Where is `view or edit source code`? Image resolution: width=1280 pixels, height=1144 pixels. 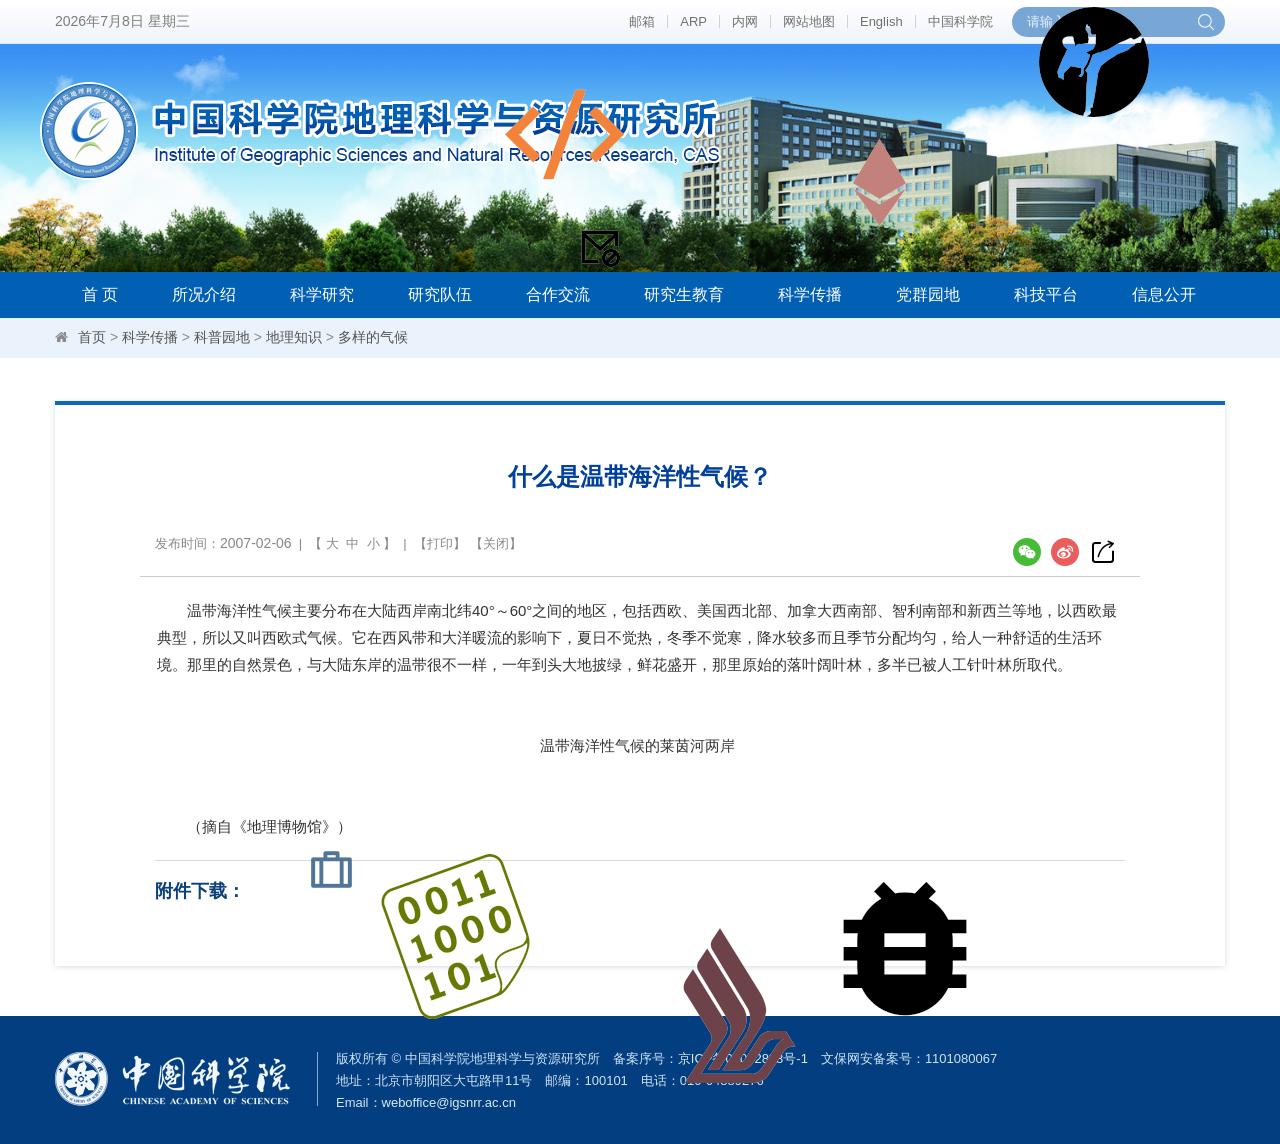
view or edit source code is located at coordinates (564, 134).